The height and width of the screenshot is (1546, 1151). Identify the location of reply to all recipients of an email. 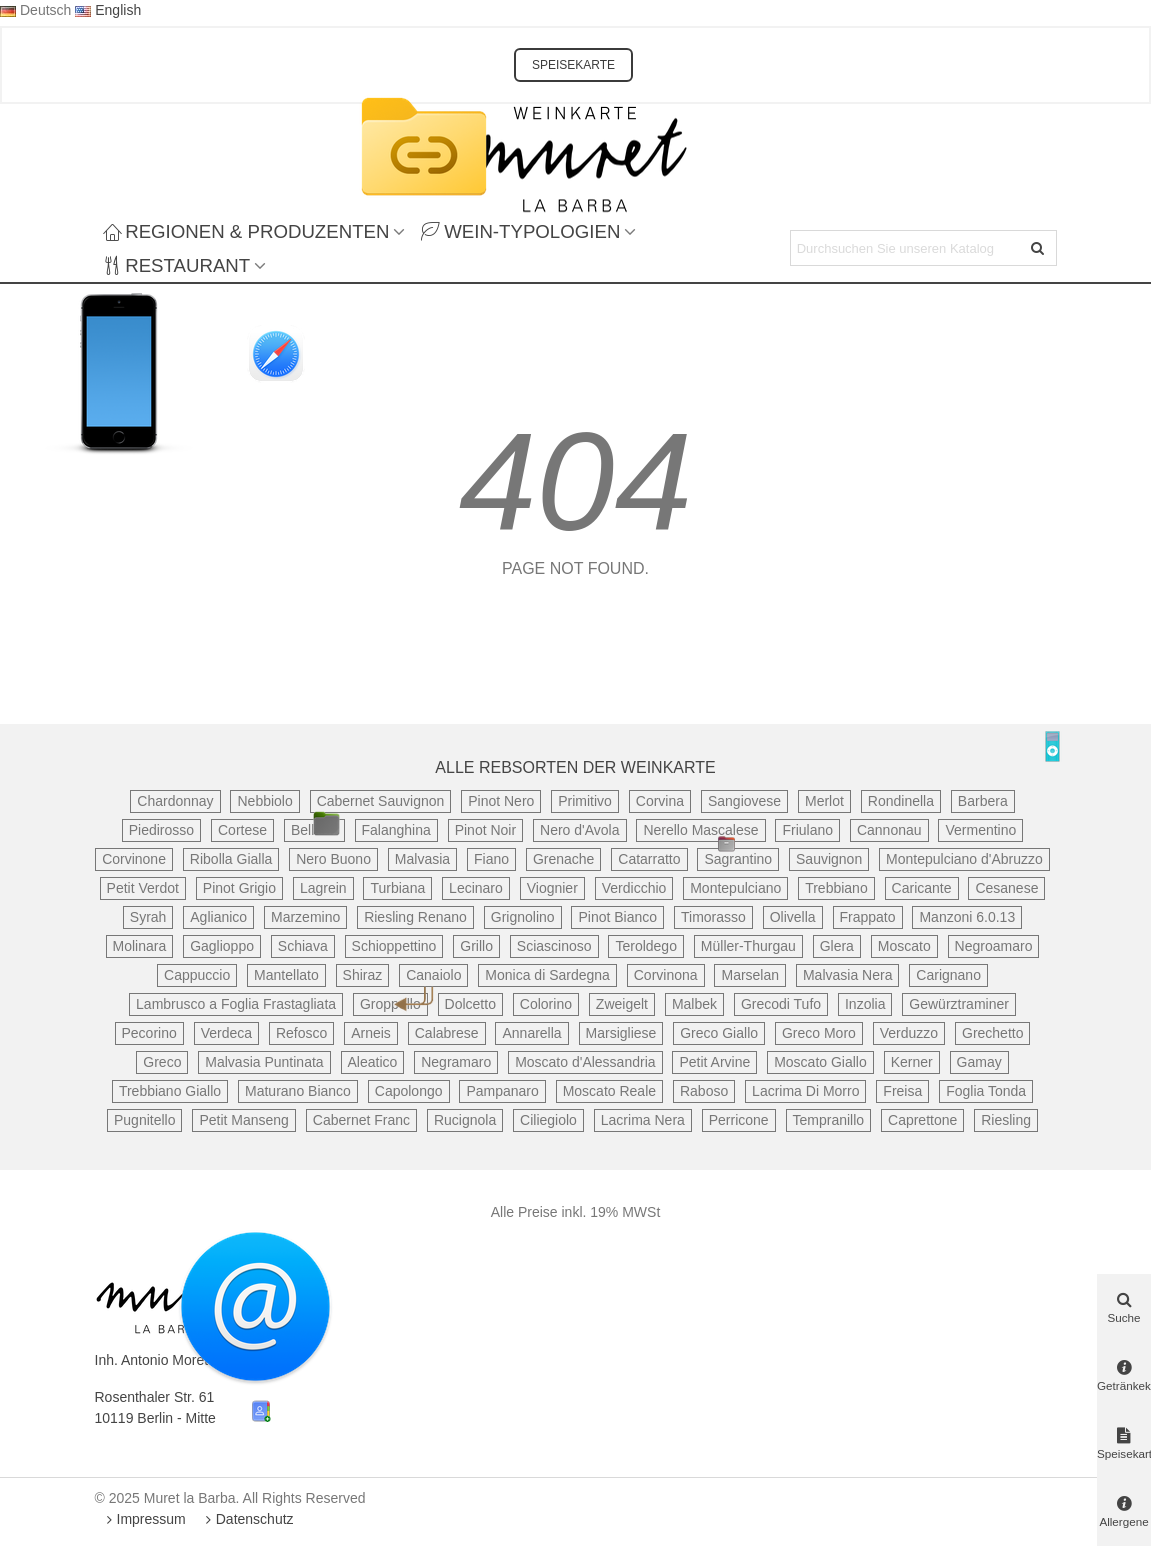
(413, 996).